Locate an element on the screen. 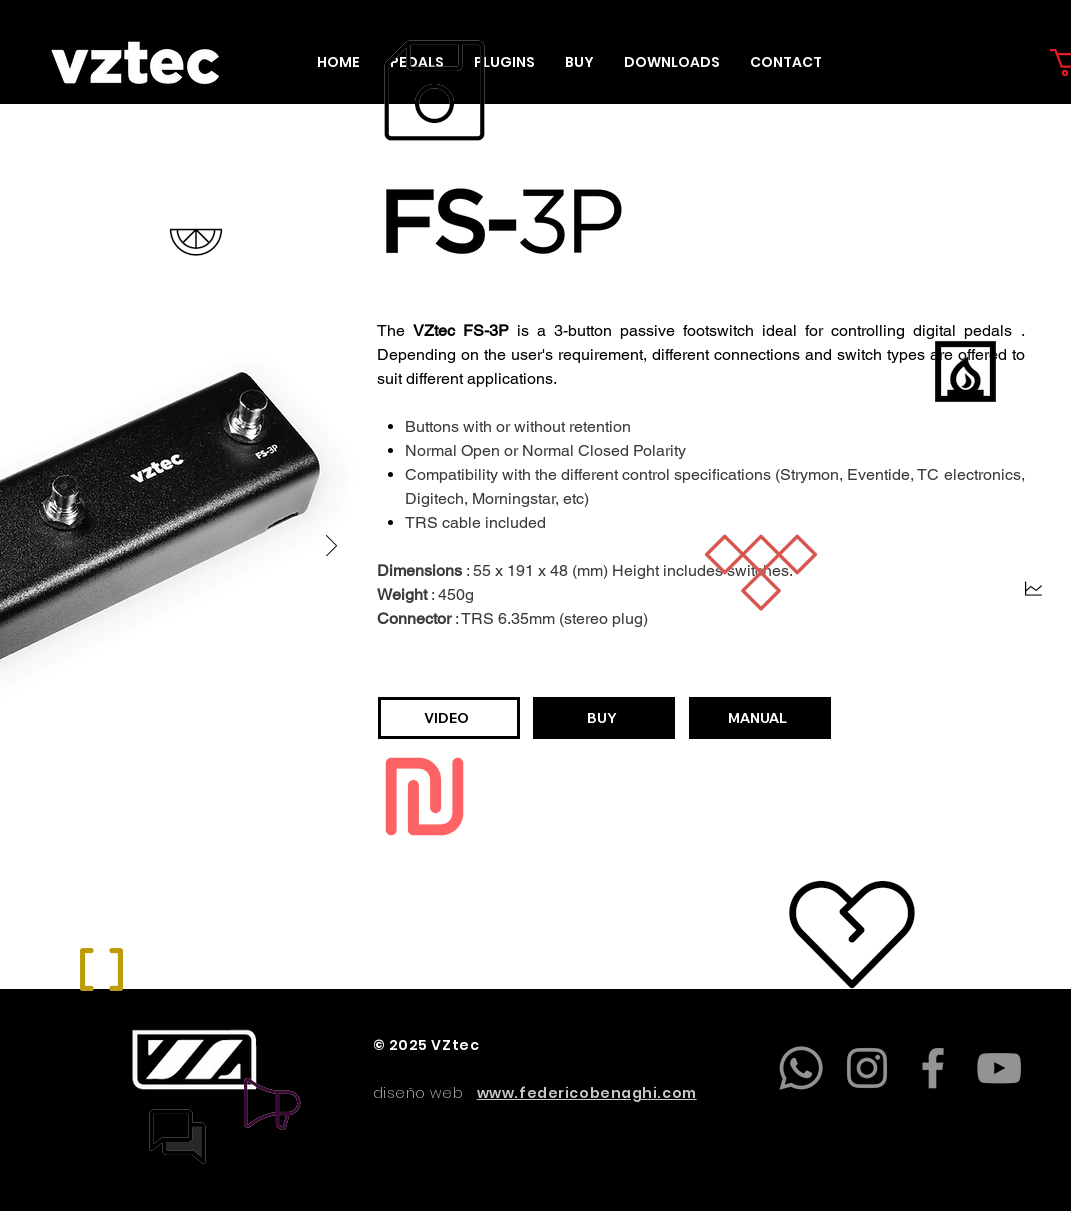 The height and width of the screenshot is (1211, 1071). open tidal music streaming app is located at coordinates (761, 569).